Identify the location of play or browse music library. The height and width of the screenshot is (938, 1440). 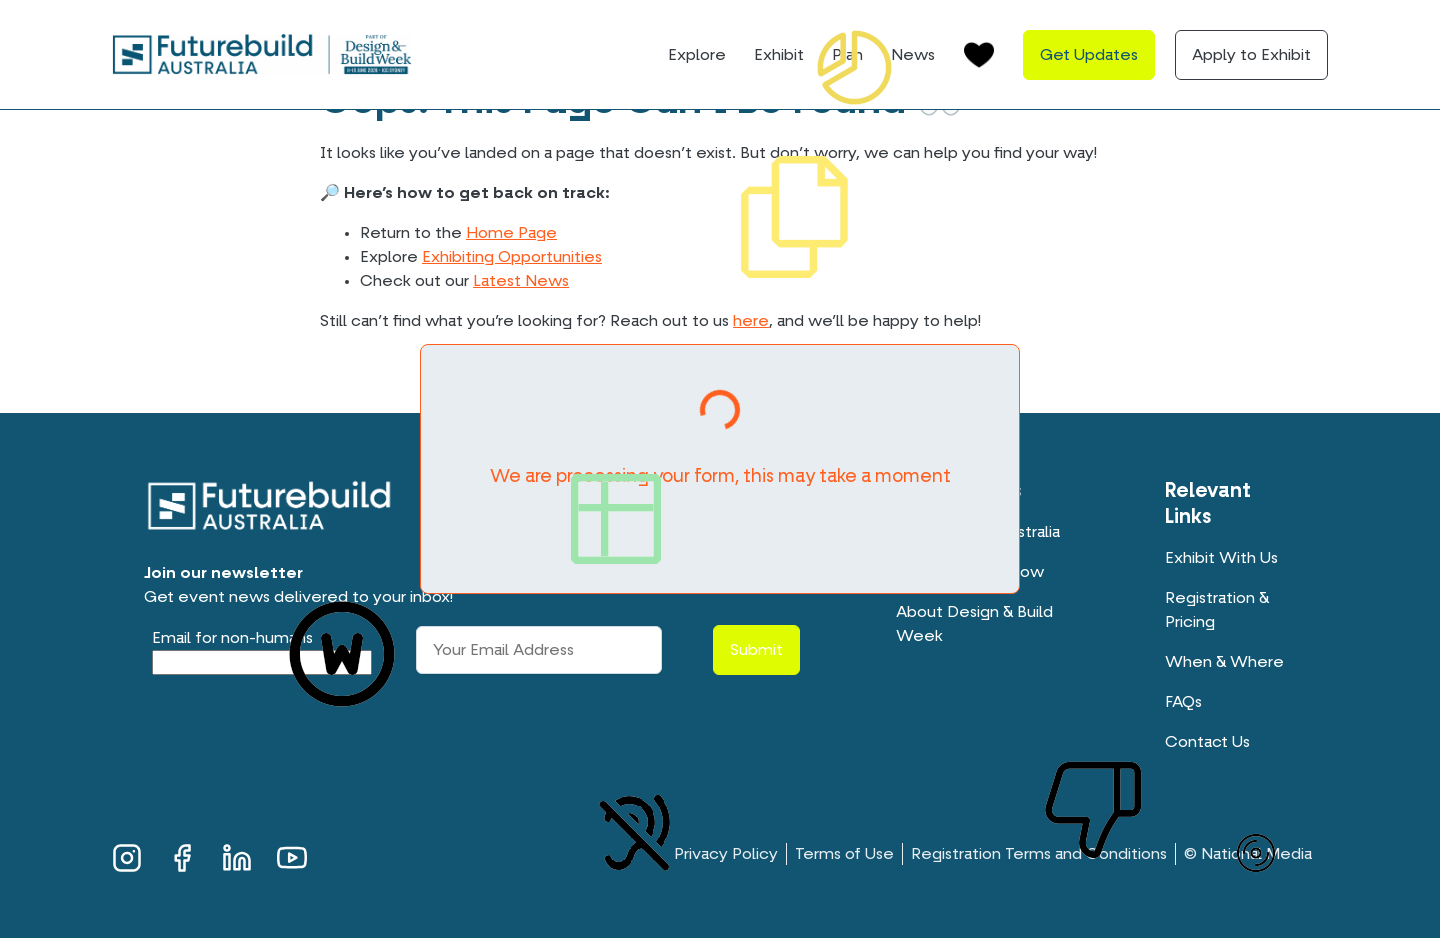
(1256, 853).